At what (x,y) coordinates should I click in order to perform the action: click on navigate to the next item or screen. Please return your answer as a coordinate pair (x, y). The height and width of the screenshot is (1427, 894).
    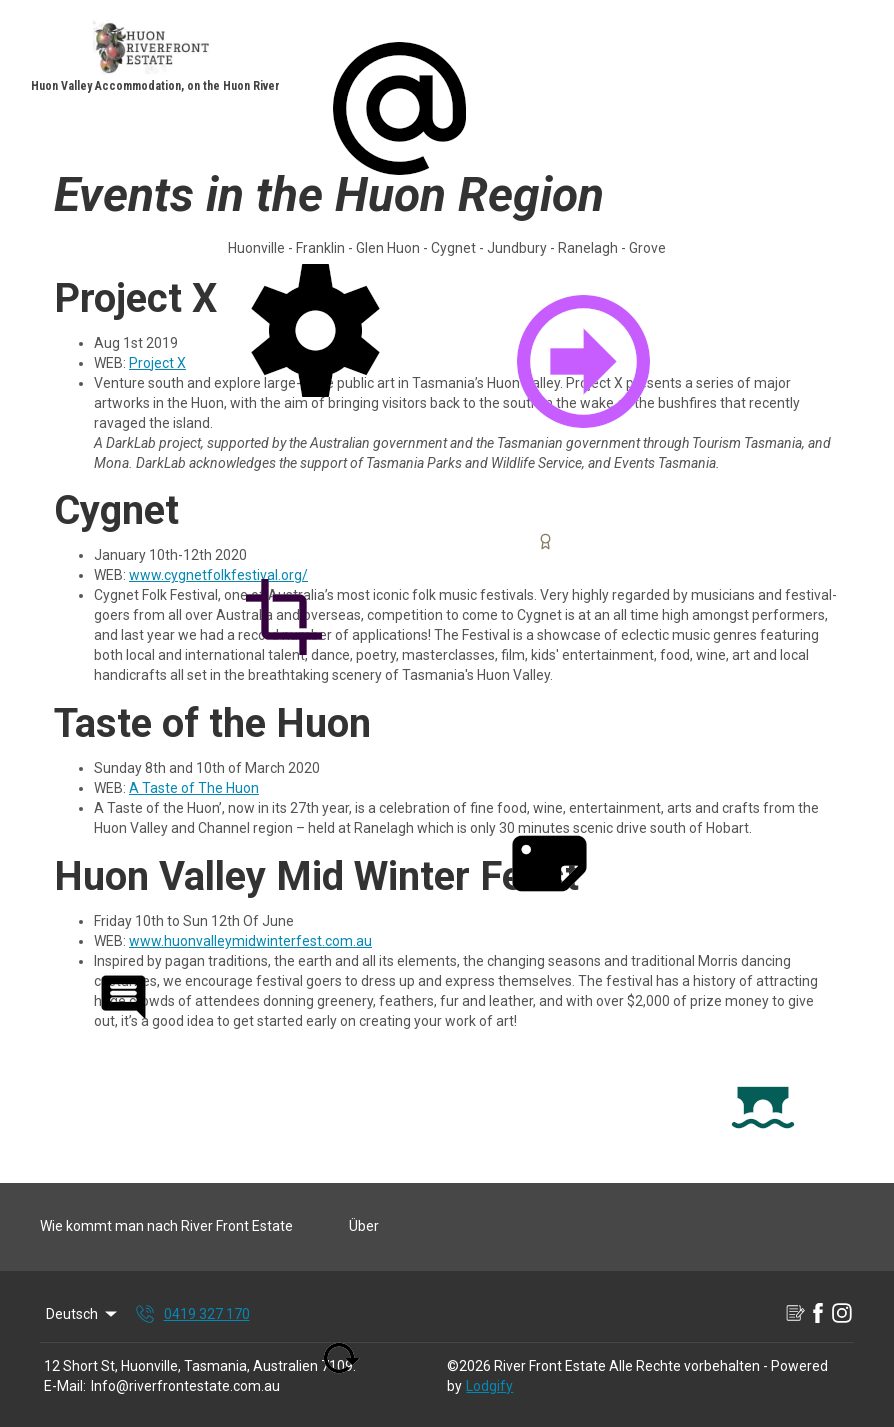
    Looking at the image, I should click on (583, 361).